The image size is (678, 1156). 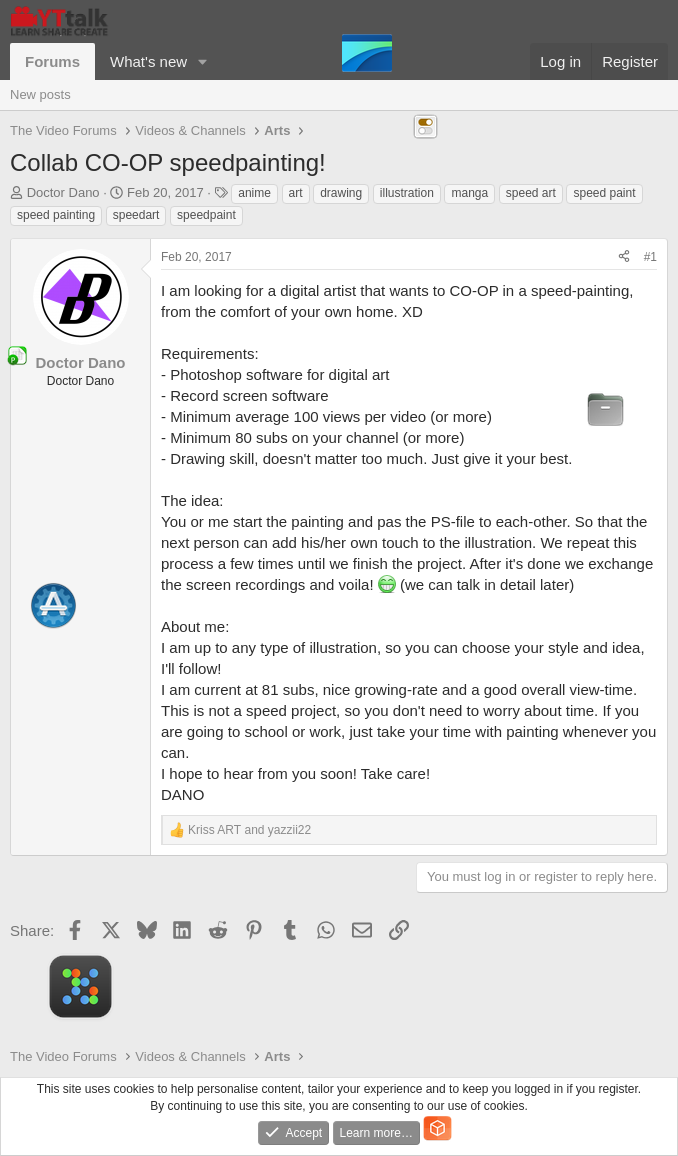 I want to click on launch microsoft edge webview runtime, so click(x=367, y=53).